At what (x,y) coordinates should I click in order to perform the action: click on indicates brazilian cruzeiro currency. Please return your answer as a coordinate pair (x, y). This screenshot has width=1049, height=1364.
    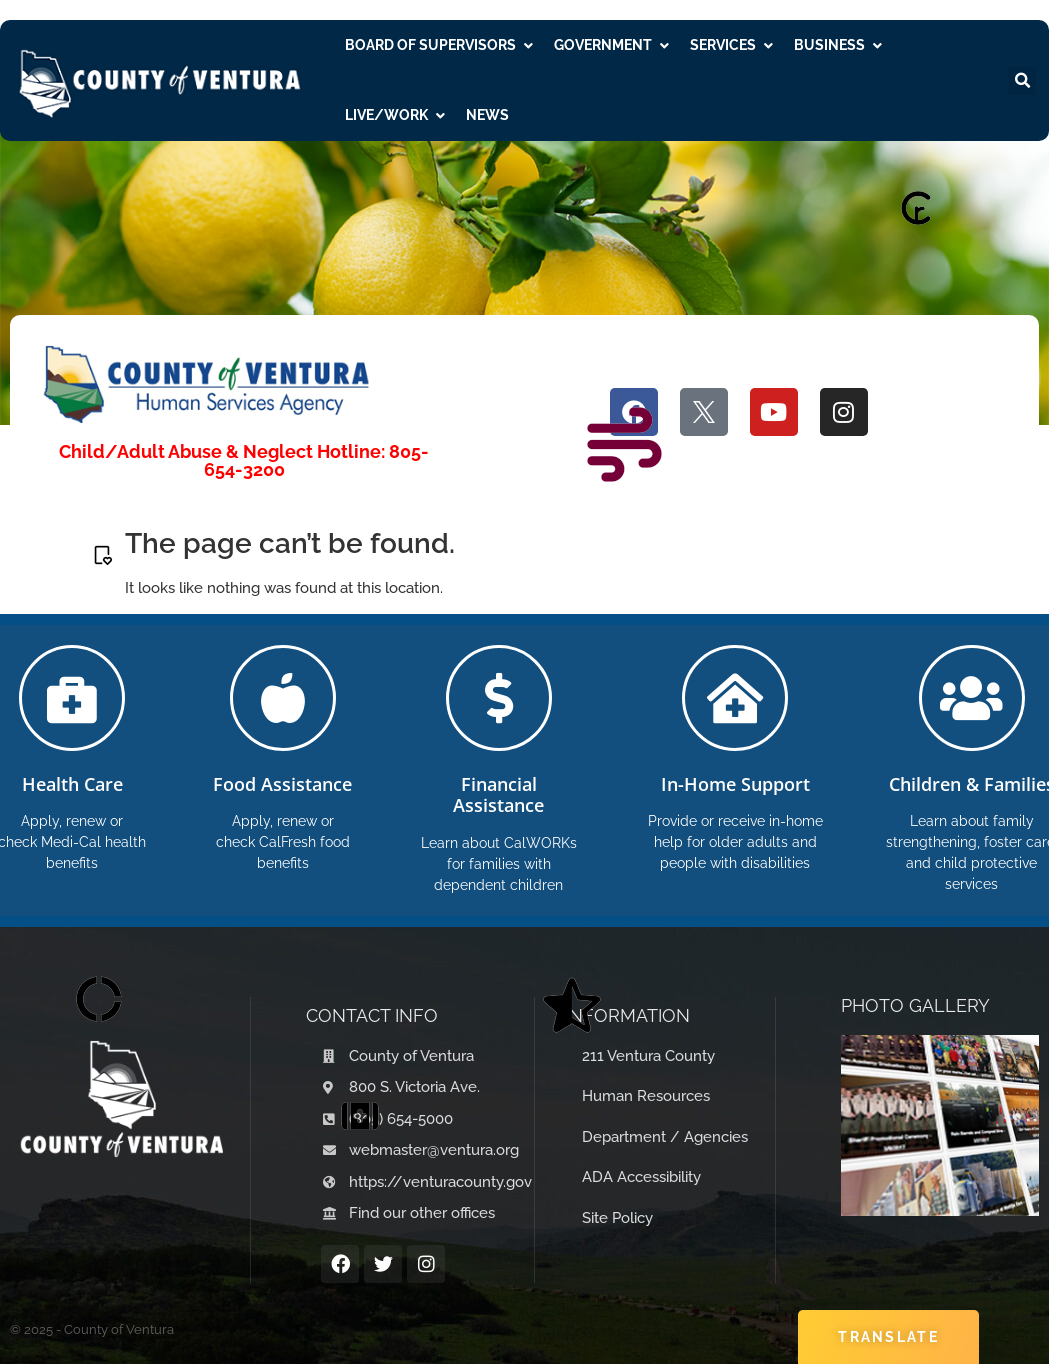
    Looking at the image, I should click on (917, 208).